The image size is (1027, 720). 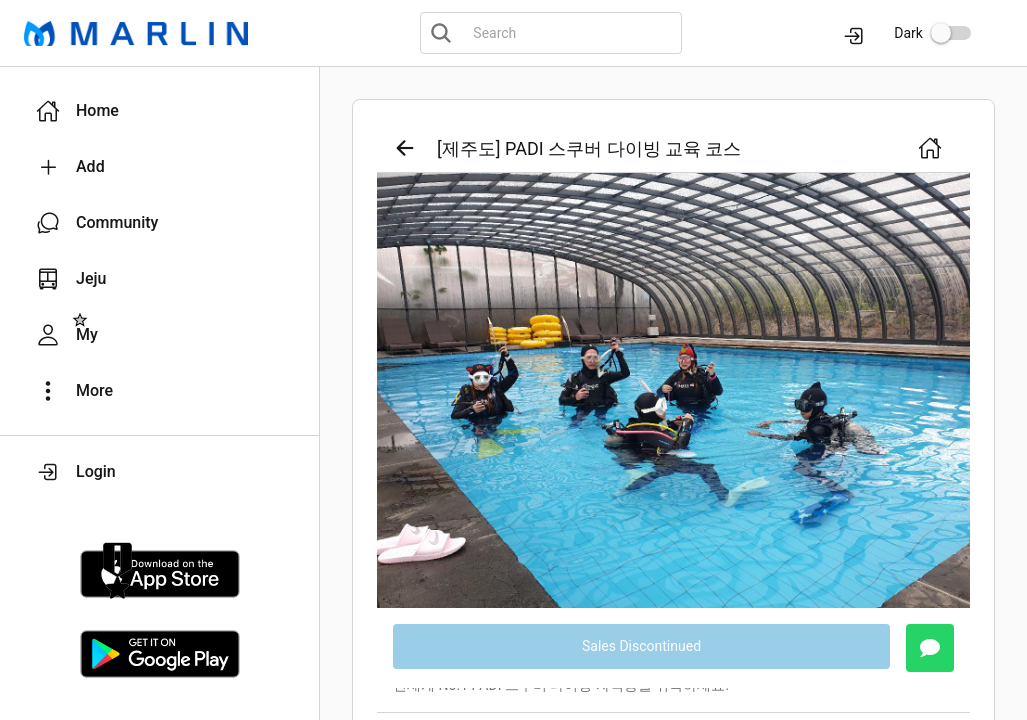 I want to click on view achievements or awards, so click(x=117, y=571).